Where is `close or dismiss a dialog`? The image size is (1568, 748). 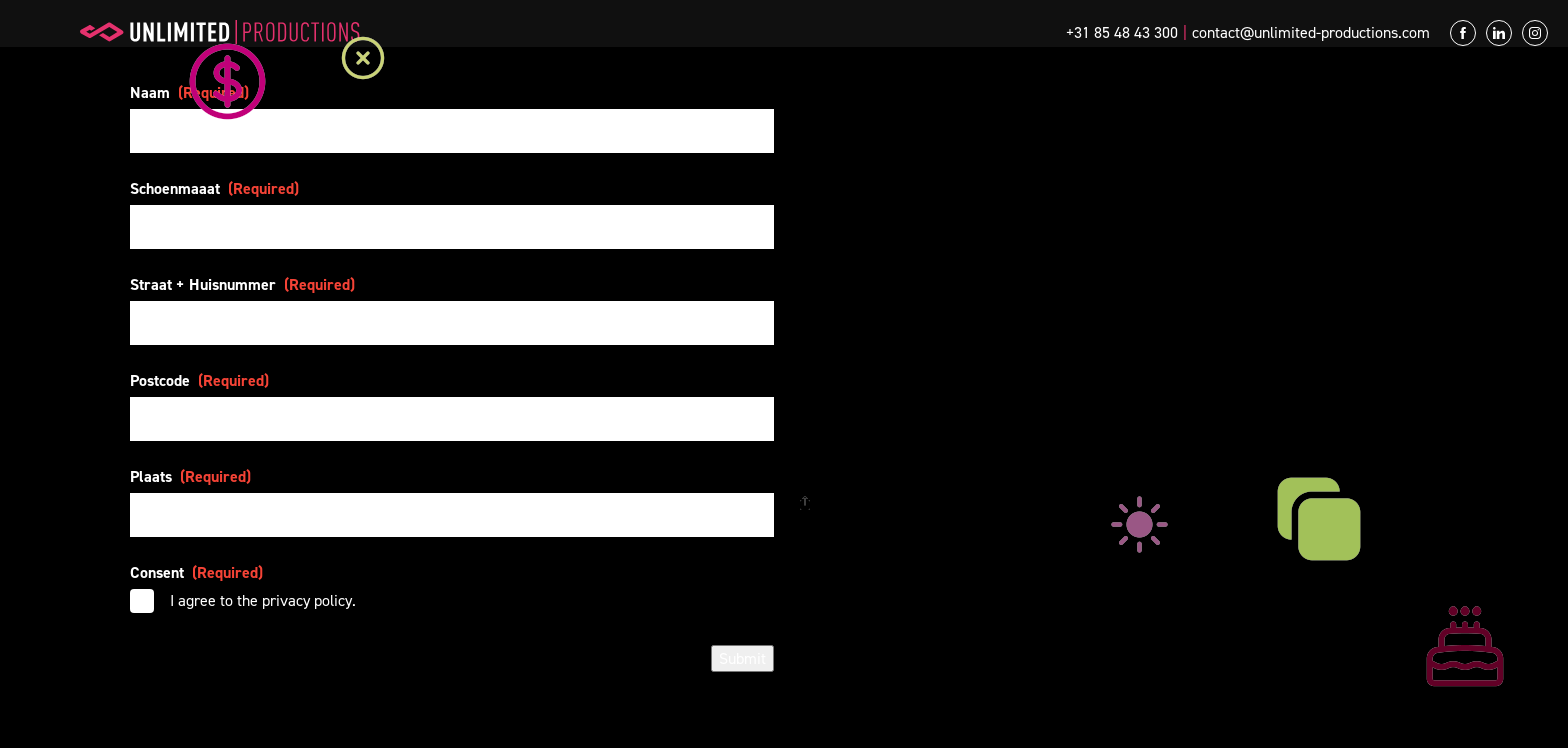 close or dismiss a dialog is located at coordinates (363, 58).